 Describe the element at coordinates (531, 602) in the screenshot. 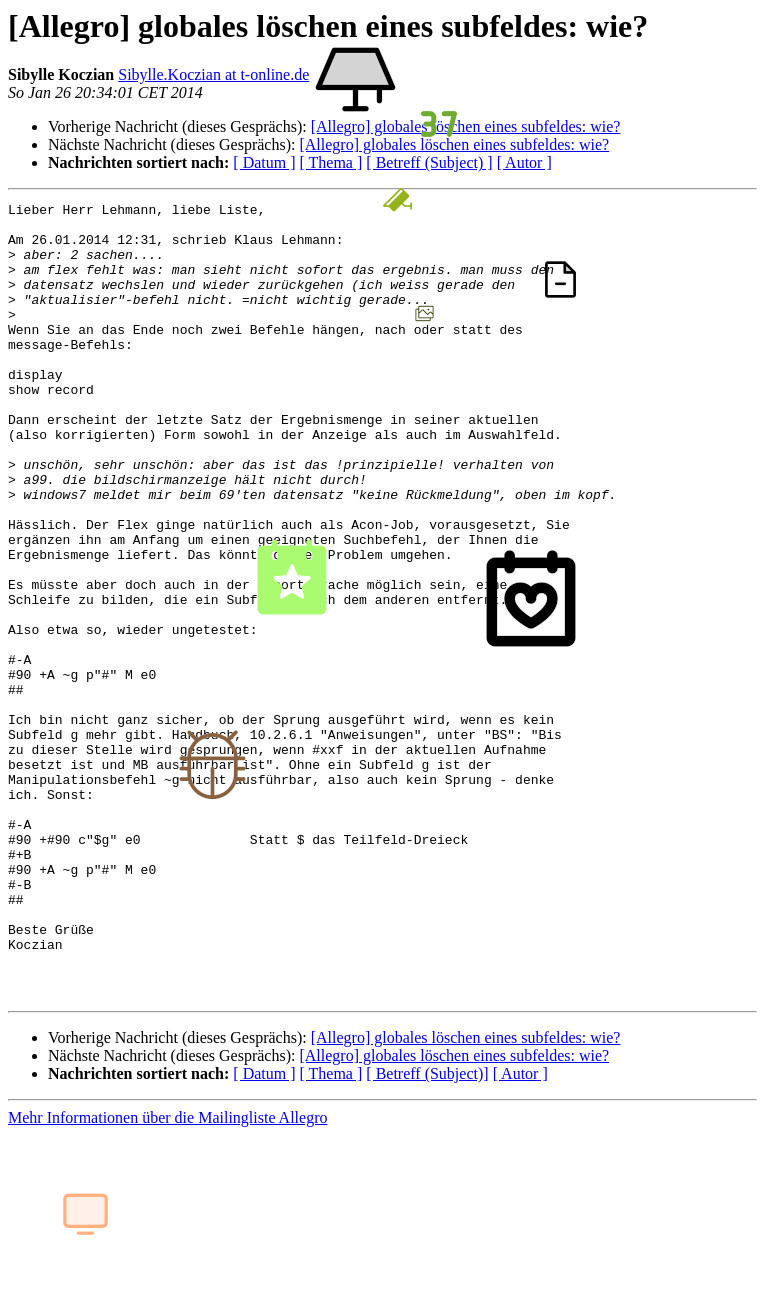

I see `view favorite or loved events` at that location.